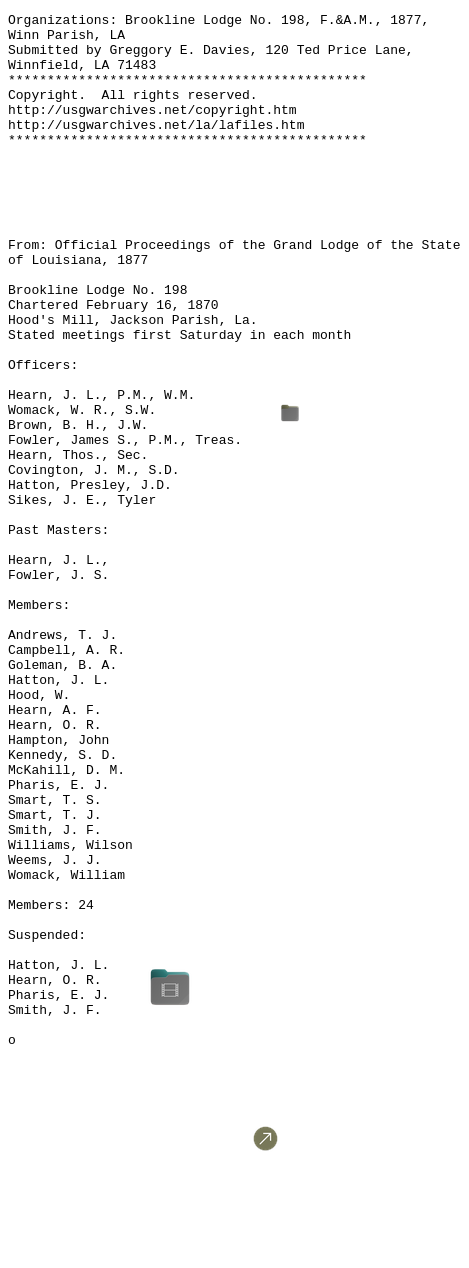 This screenshot has width=469, height=1268. Describe the element at coordinates (170, 987) in the screenshot. I see `open your videos folder` at that location.